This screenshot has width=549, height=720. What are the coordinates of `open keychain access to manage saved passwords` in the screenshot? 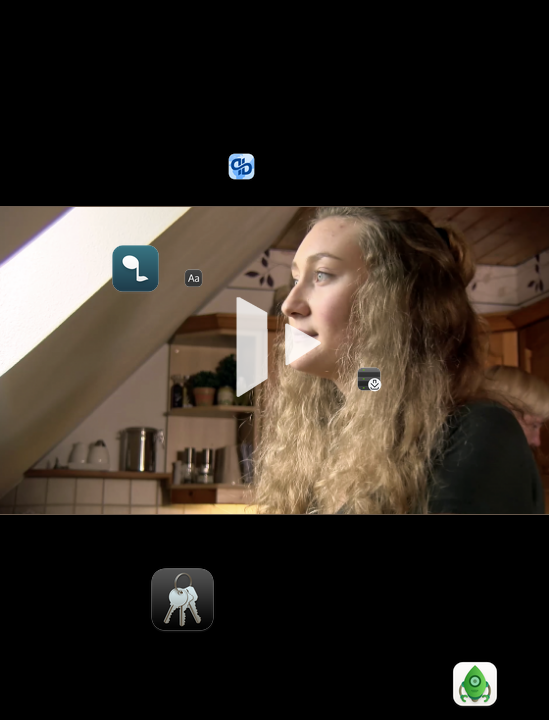 It's located at (182, 599).